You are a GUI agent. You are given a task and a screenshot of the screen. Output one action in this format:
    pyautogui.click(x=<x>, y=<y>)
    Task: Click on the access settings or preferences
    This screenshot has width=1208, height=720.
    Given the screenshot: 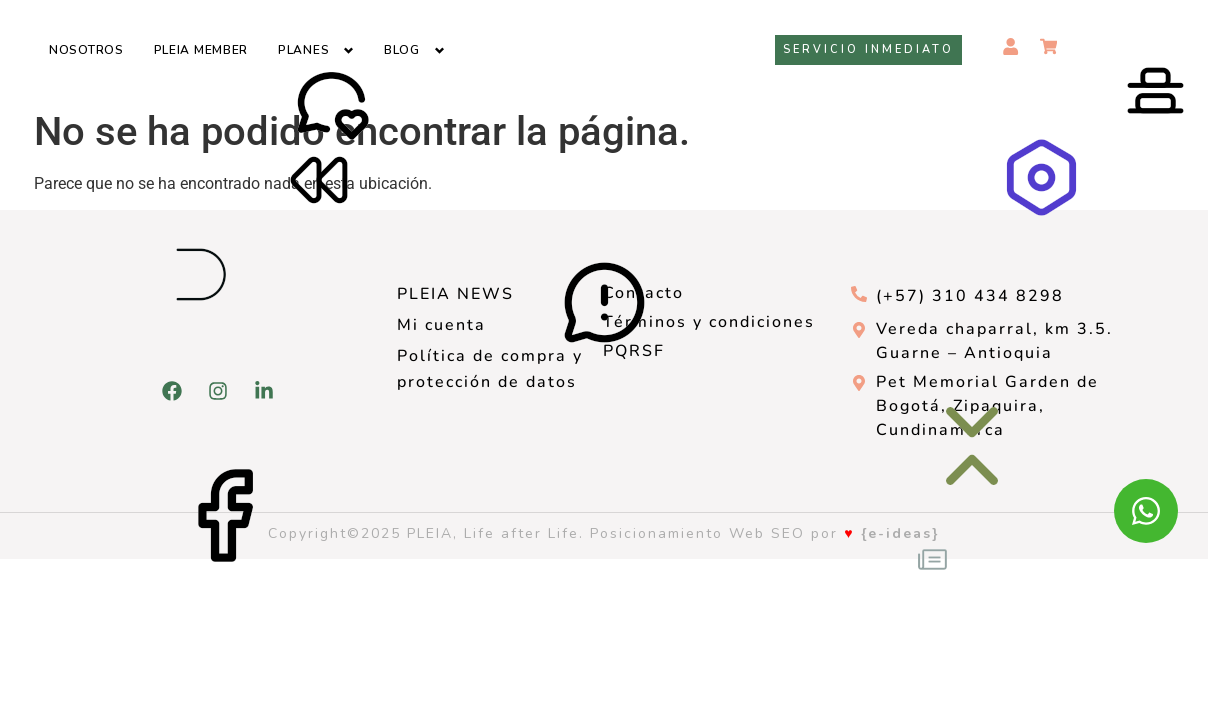 What is the action you would take?
    pyautogui.click(x=1041, y=177)
    